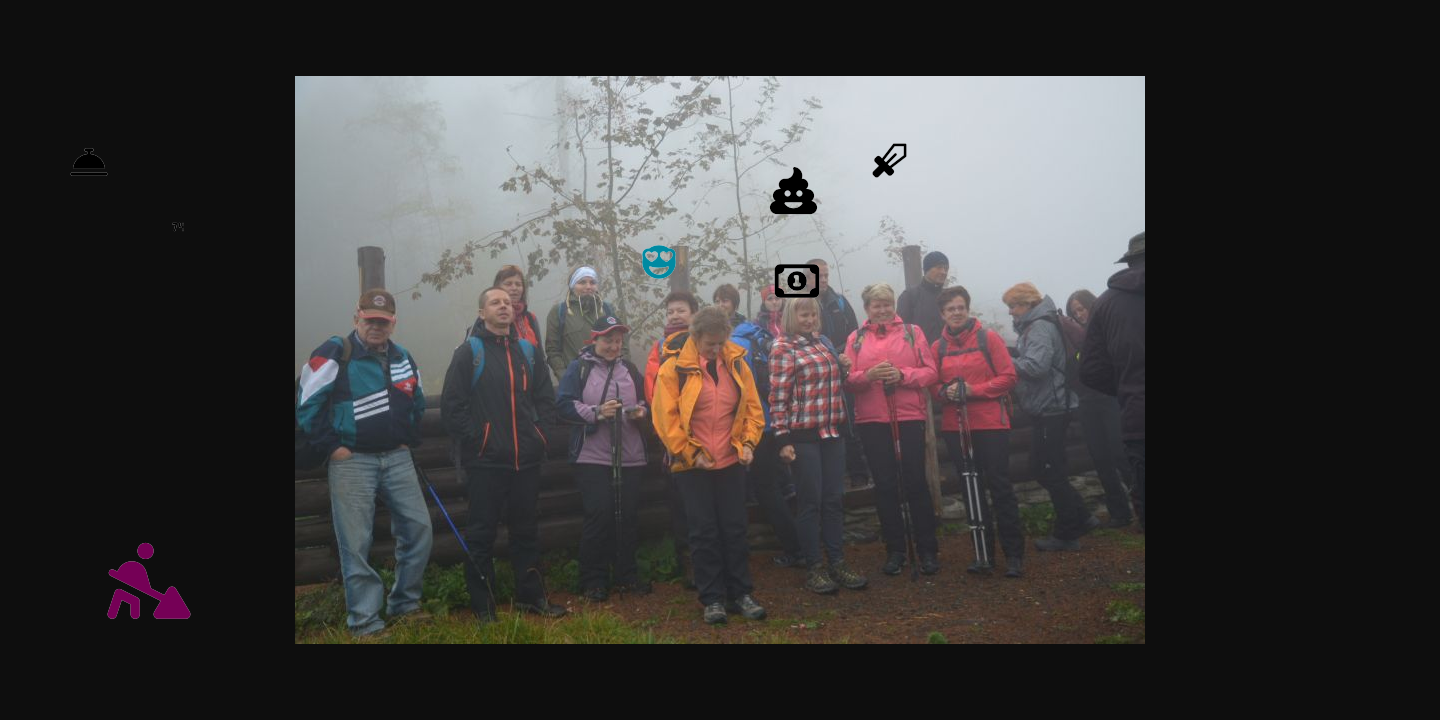 This screenshot has height=720, width=1440. Describe the element at coordinates (890, 160) in the screenshot. I see `access combat or battle features` at that location.